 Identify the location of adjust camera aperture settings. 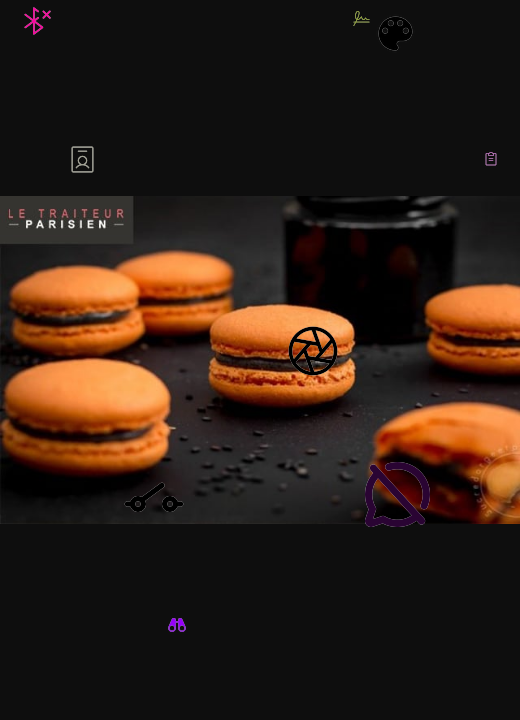
(313, 351).